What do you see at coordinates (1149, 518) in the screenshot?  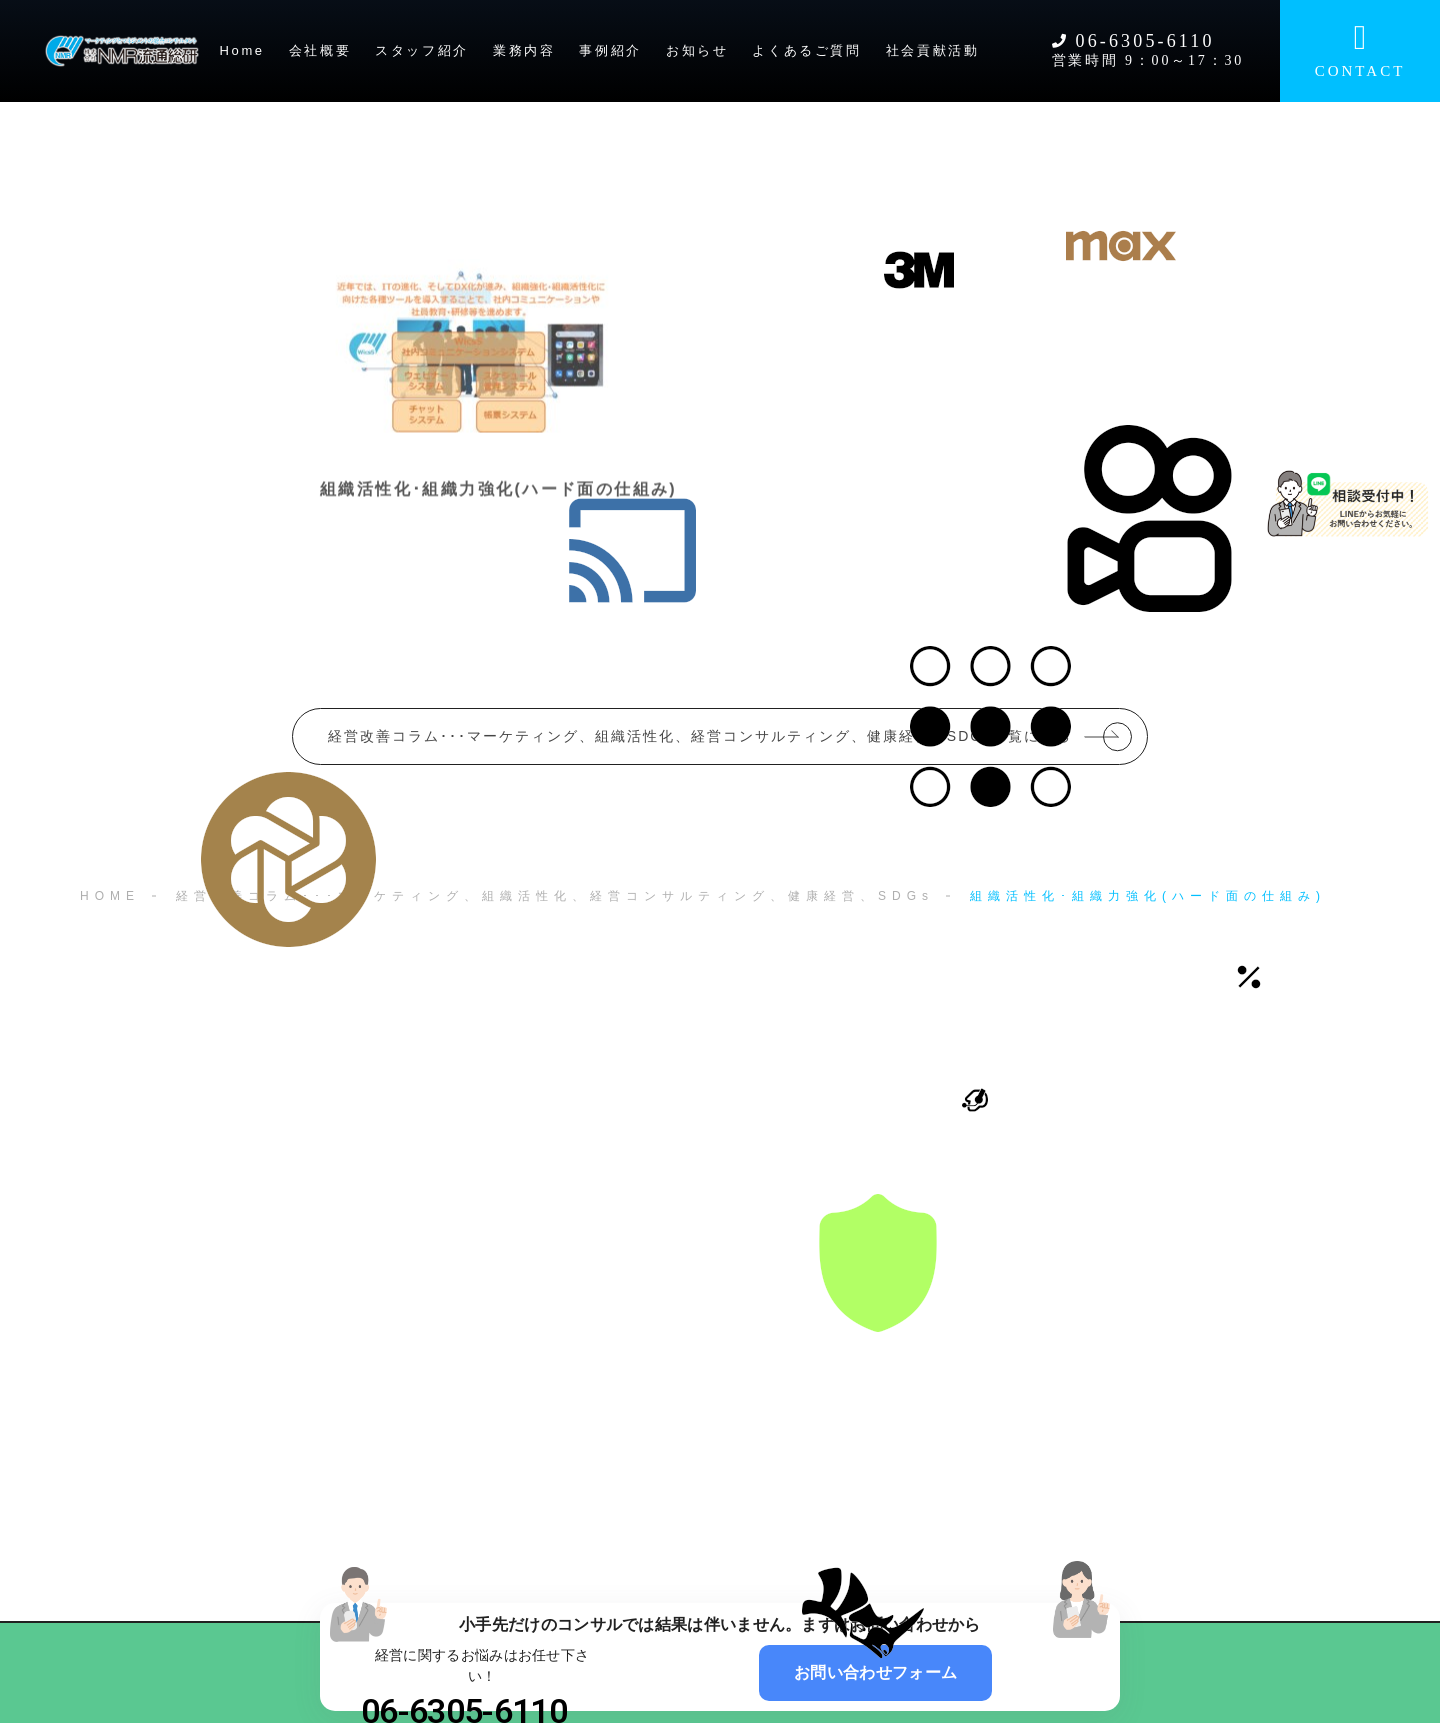 I see `open the Kuaishou app` at bounding box center [1149, 518].